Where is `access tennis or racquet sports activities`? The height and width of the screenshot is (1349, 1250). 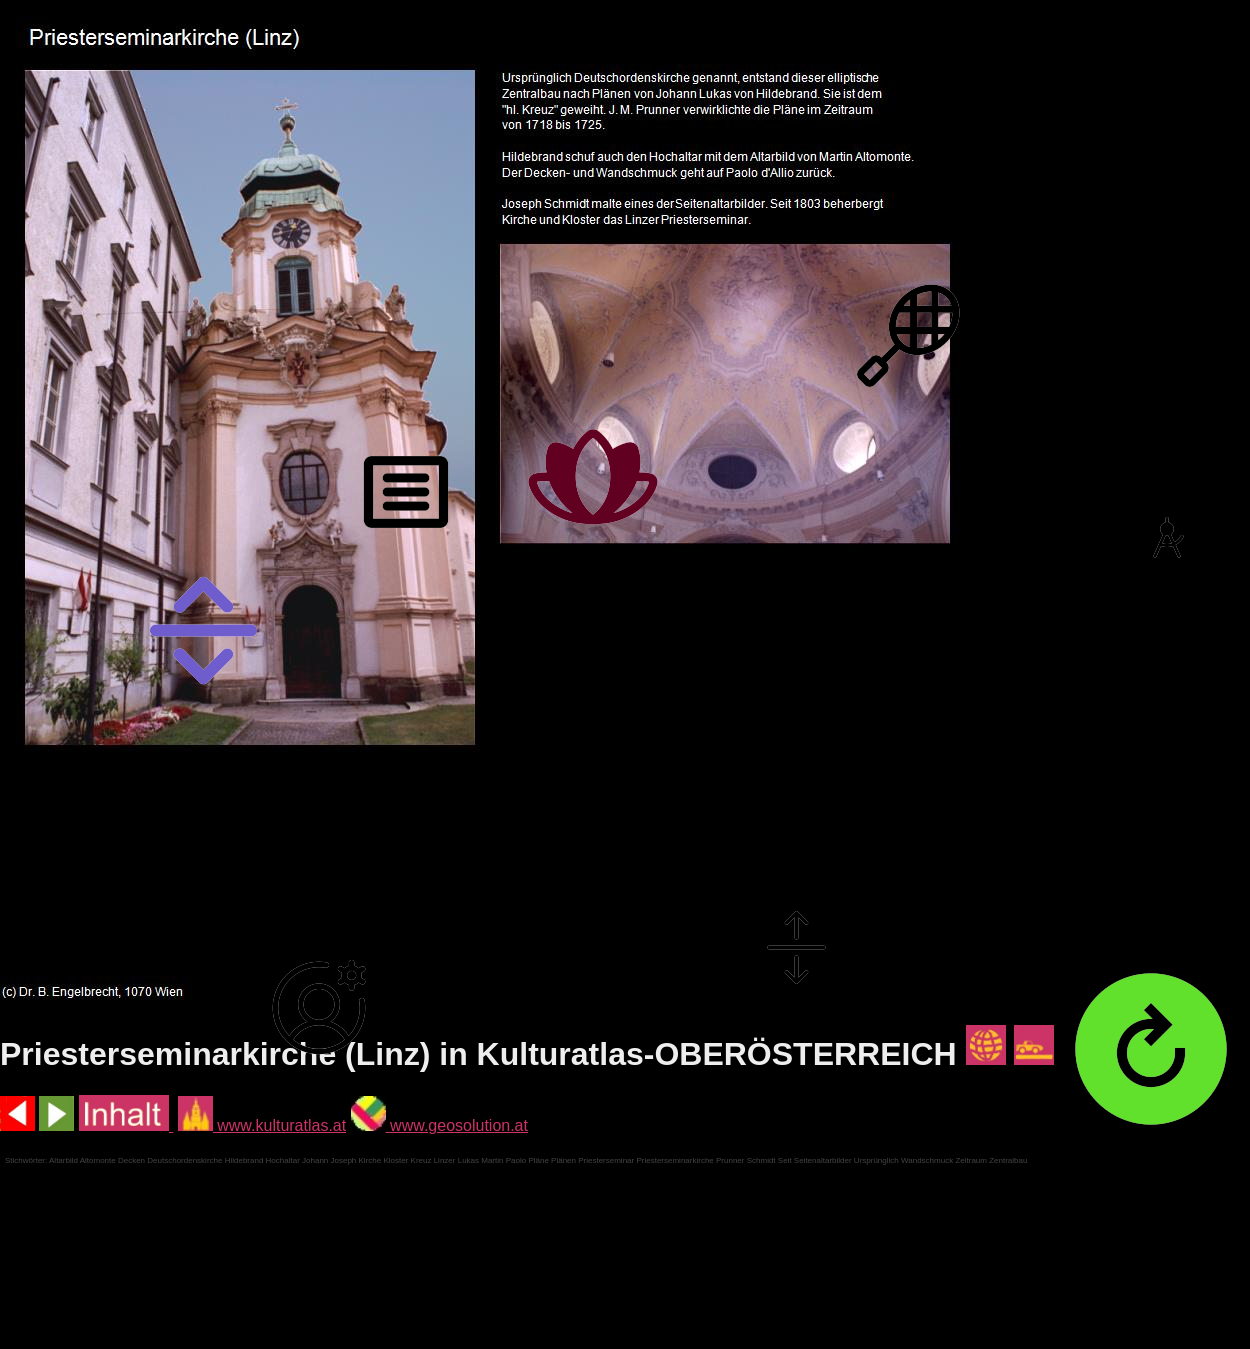
access tennis or racquet sports activities is located at coordinates (906, 337).